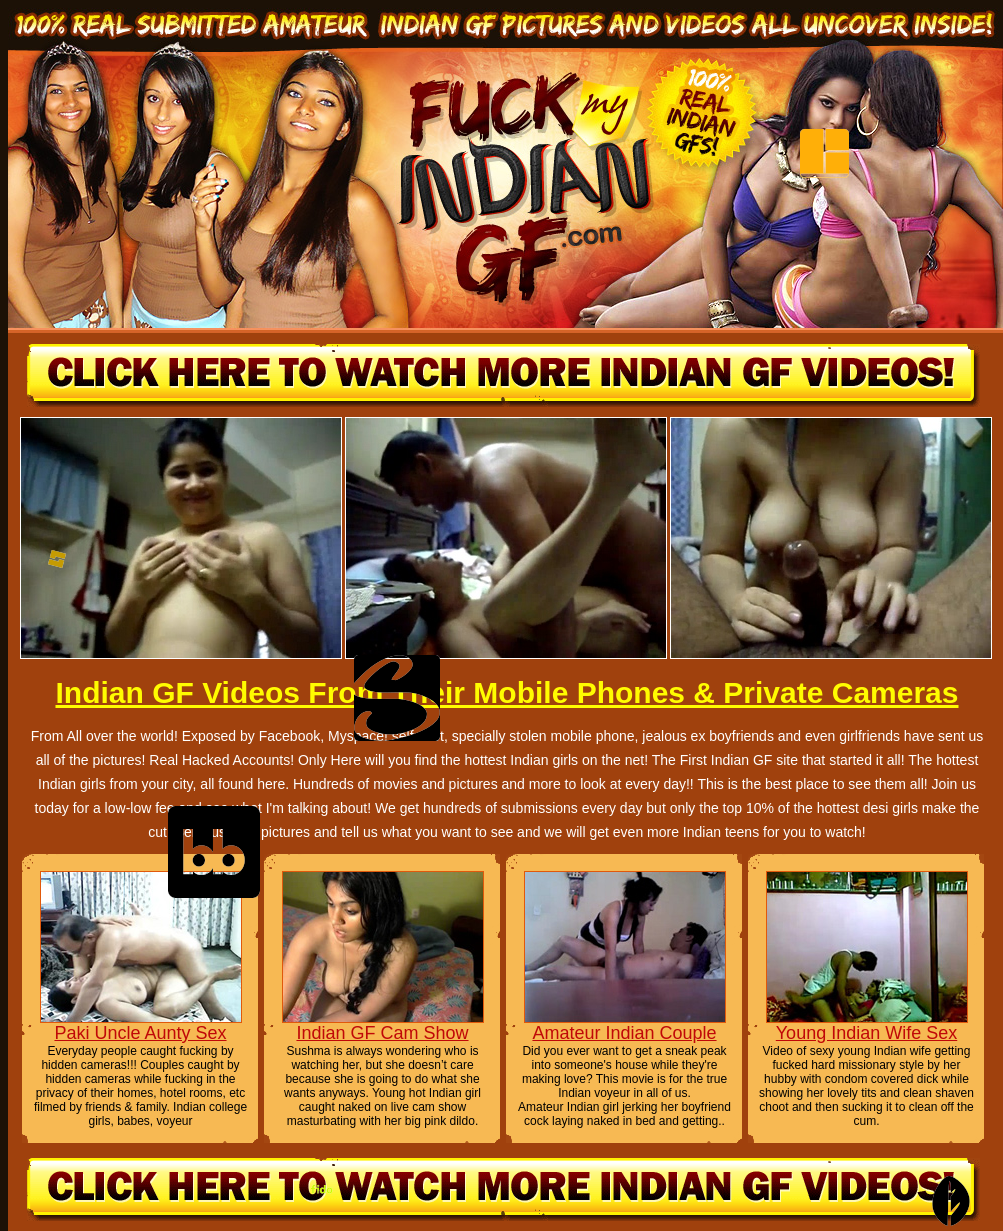 Image resolution: width=1003 pixels, height=1231 pixels. I want to click on visit The Spriters Resource website, so click(397, 698).